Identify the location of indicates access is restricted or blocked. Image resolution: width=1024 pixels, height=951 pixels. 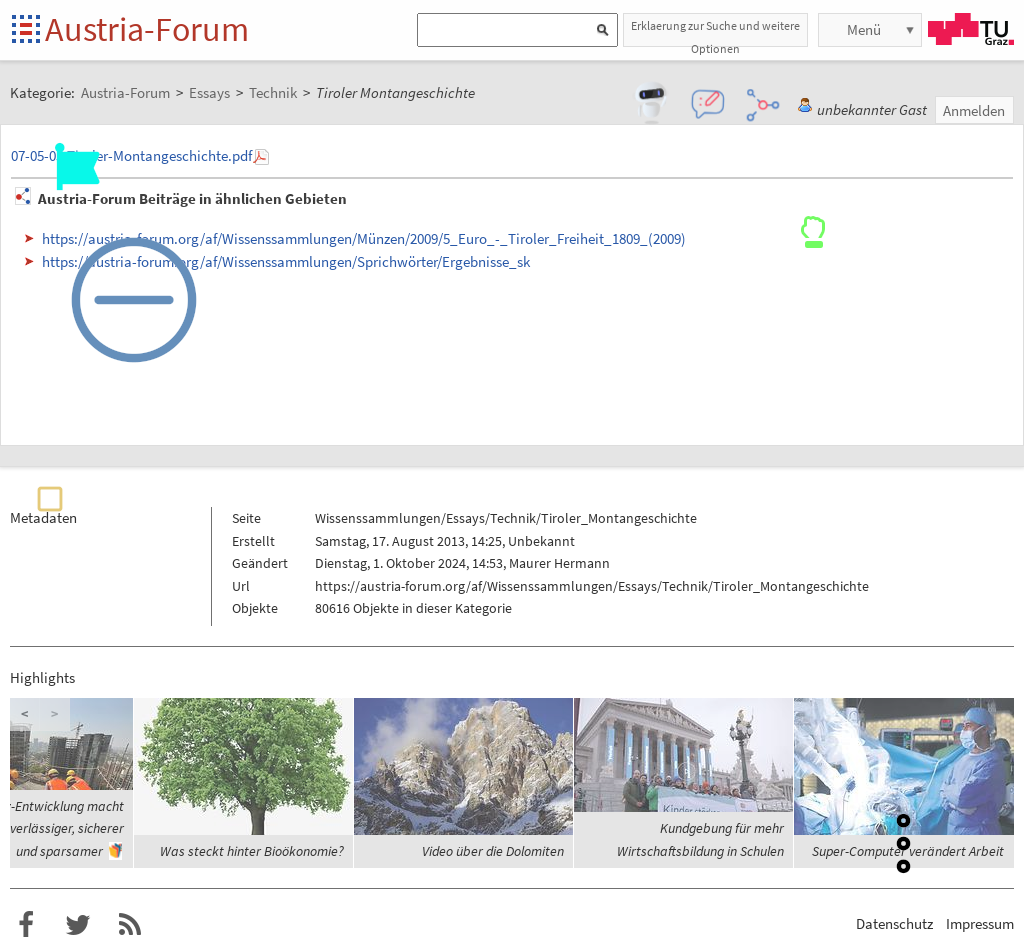
(134, 300).